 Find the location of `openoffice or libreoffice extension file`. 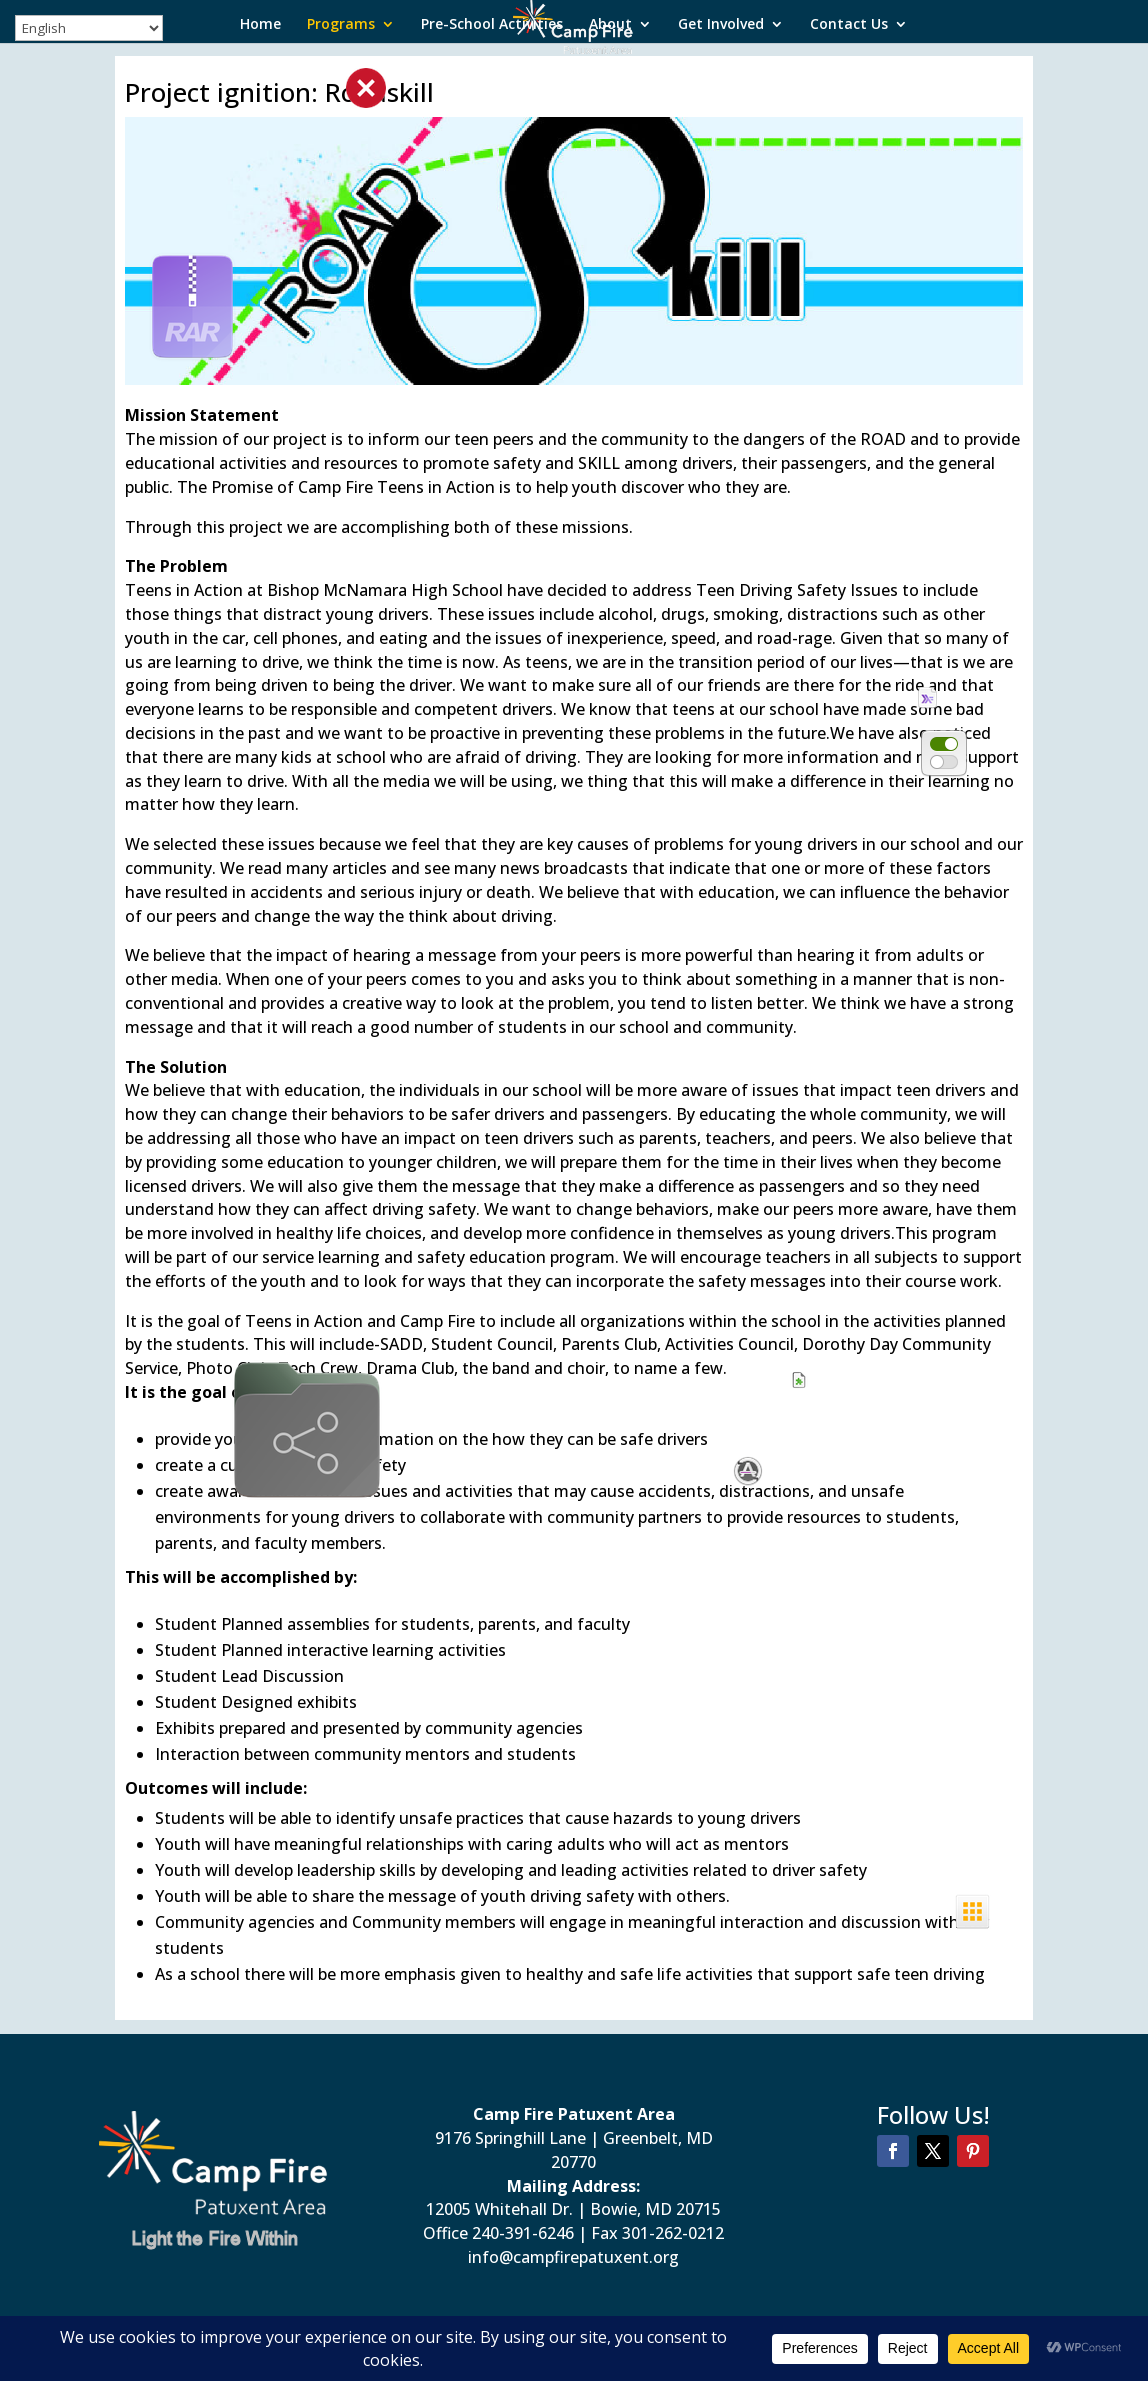

openoffice or libreoffice extension file is located at coordinates (799, 1380).